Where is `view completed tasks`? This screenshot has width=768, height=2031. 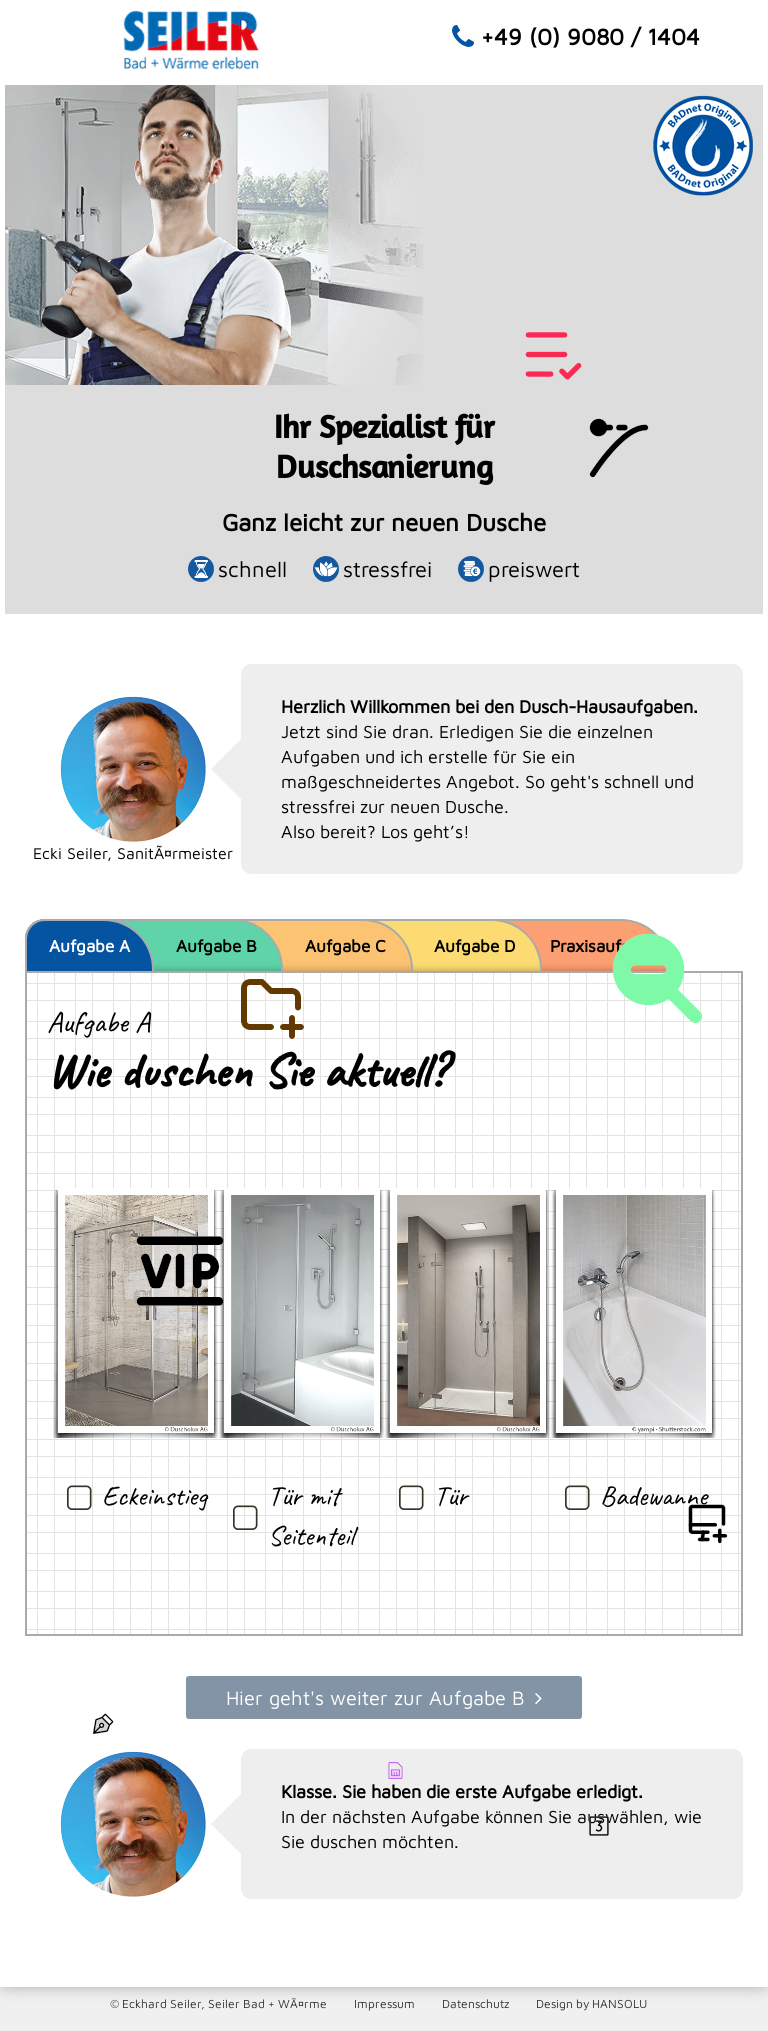 view completed tasks is located at coordinates (553, 354).